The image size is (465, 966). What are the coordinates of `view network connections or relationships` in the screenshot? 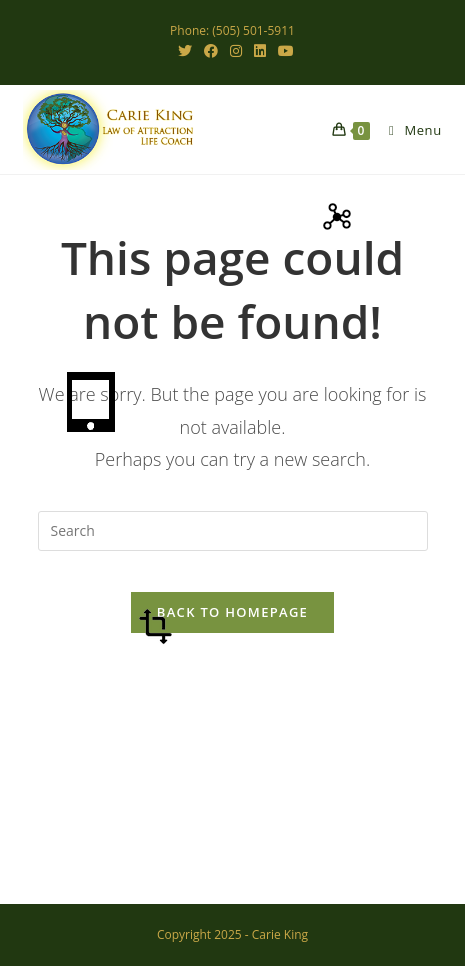 It's located at (337, 217).